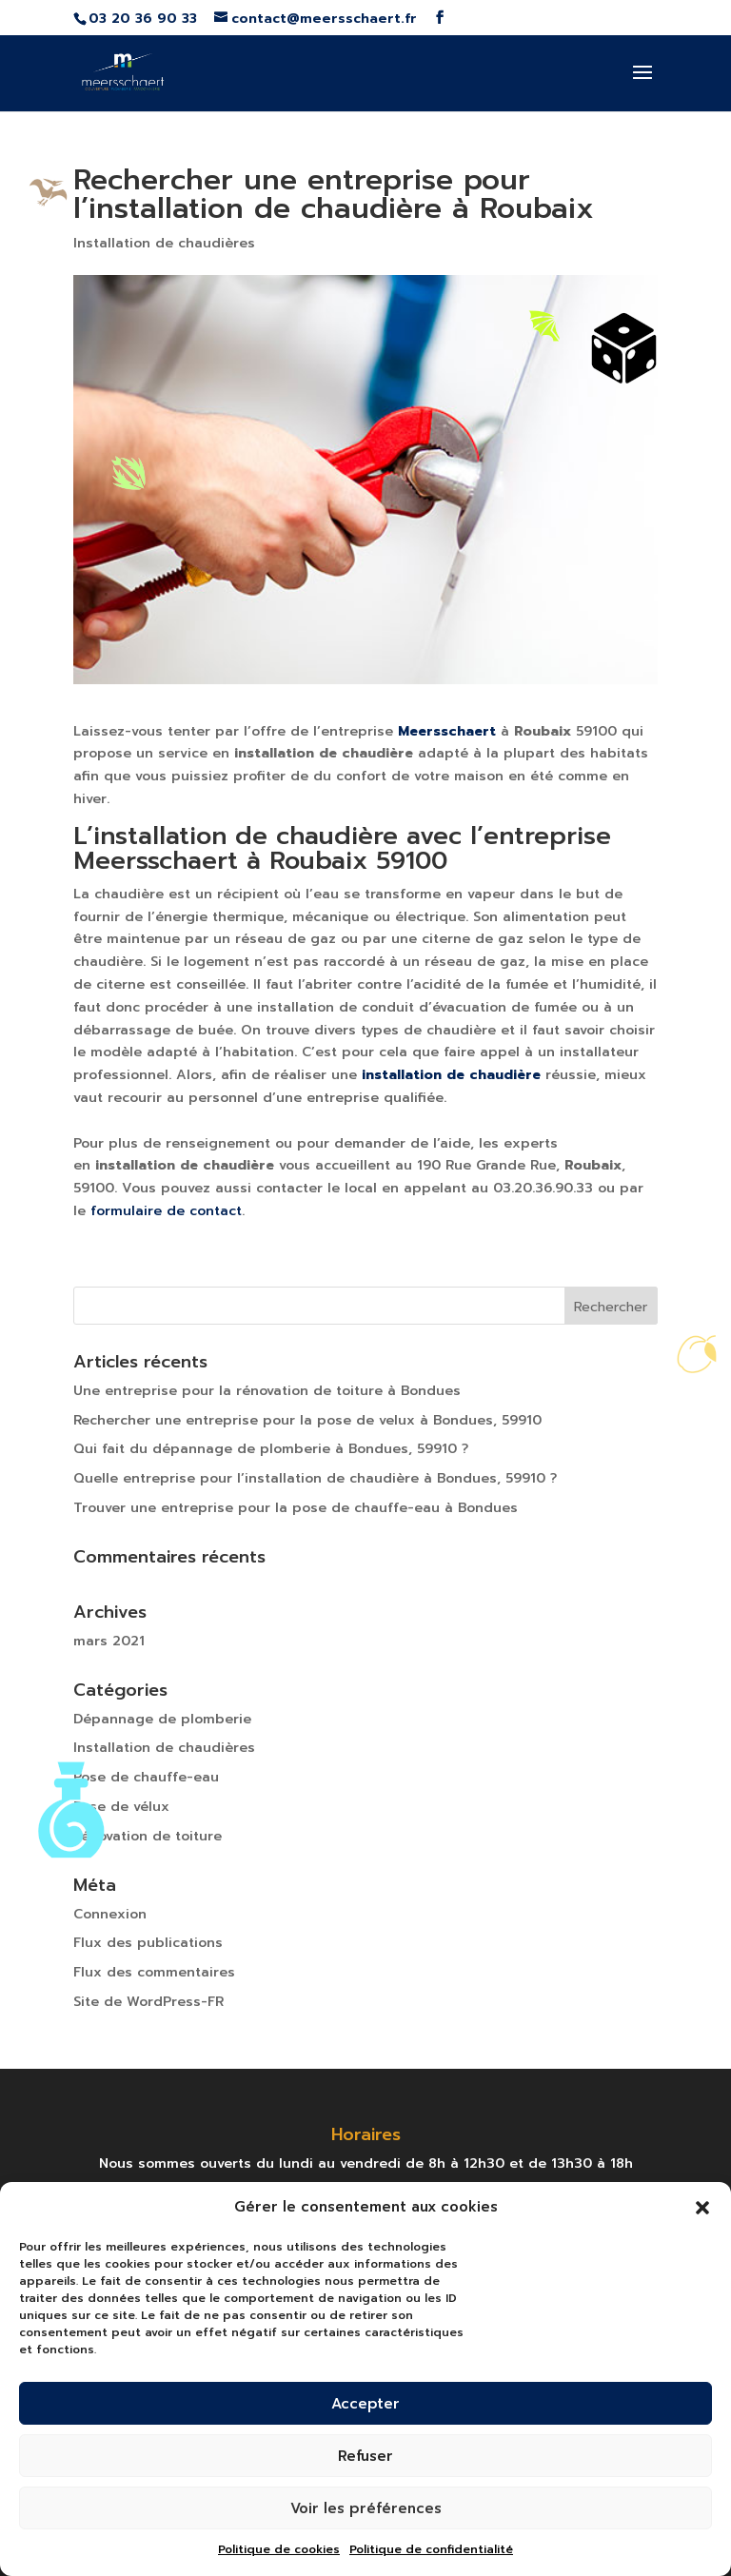  I want to click on represents a fruit or produce category, so click(697, 1354).